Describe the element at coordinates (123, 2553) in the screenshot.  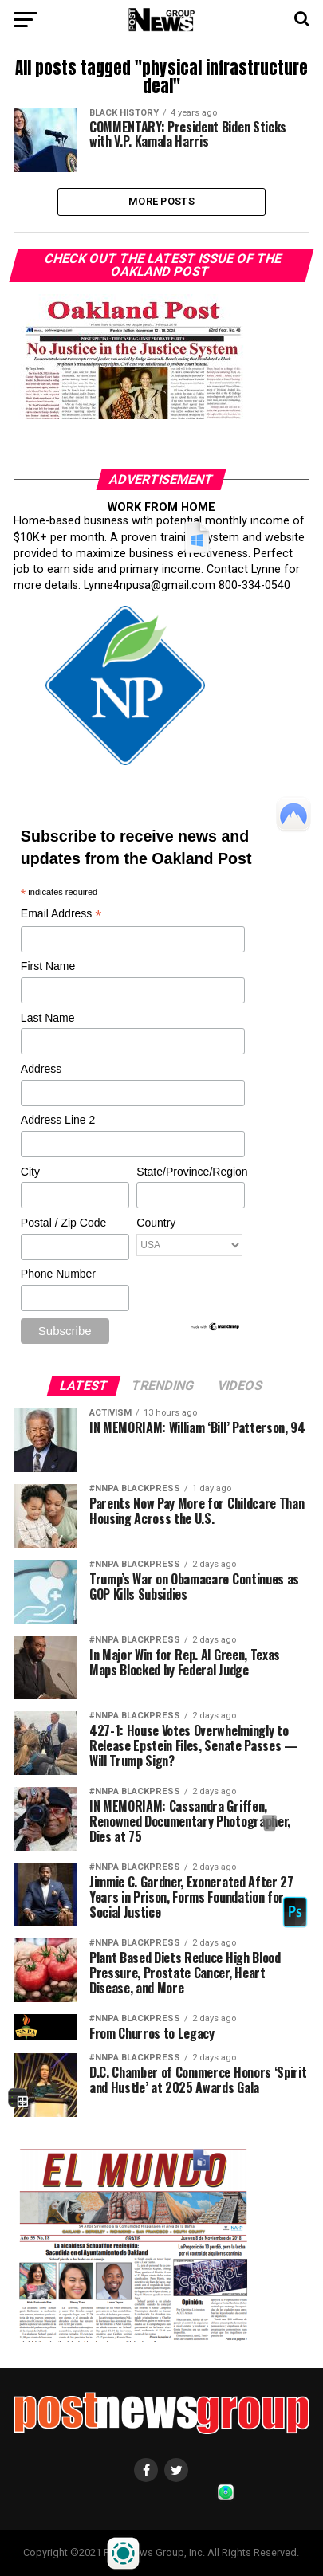
I see `open LocalSend app for local file sharing` at that location.